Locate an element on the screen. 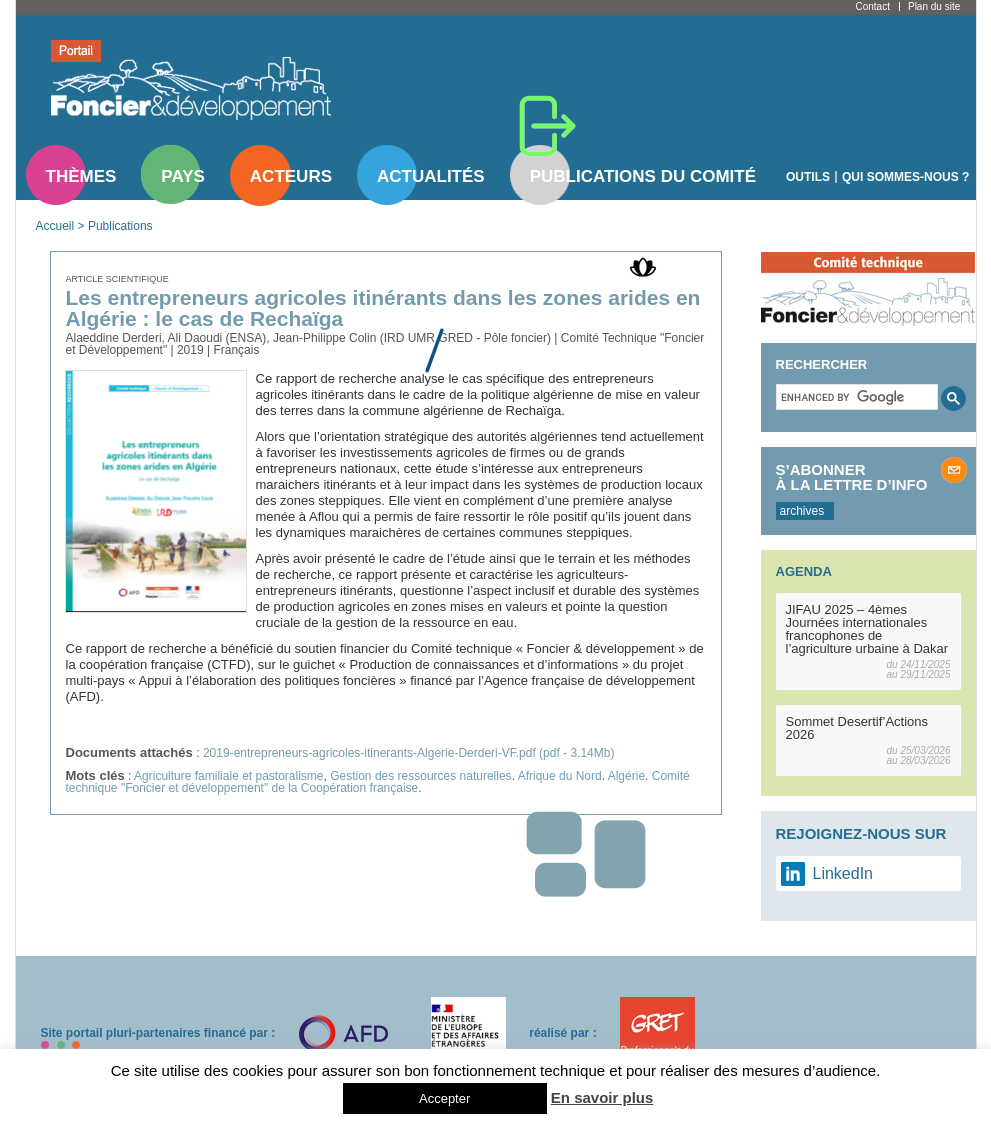 Image resolution: width=991 pixels, height=1126 pixels. indicates a disabled or unavailable feature is located at coordinates (434, 350).